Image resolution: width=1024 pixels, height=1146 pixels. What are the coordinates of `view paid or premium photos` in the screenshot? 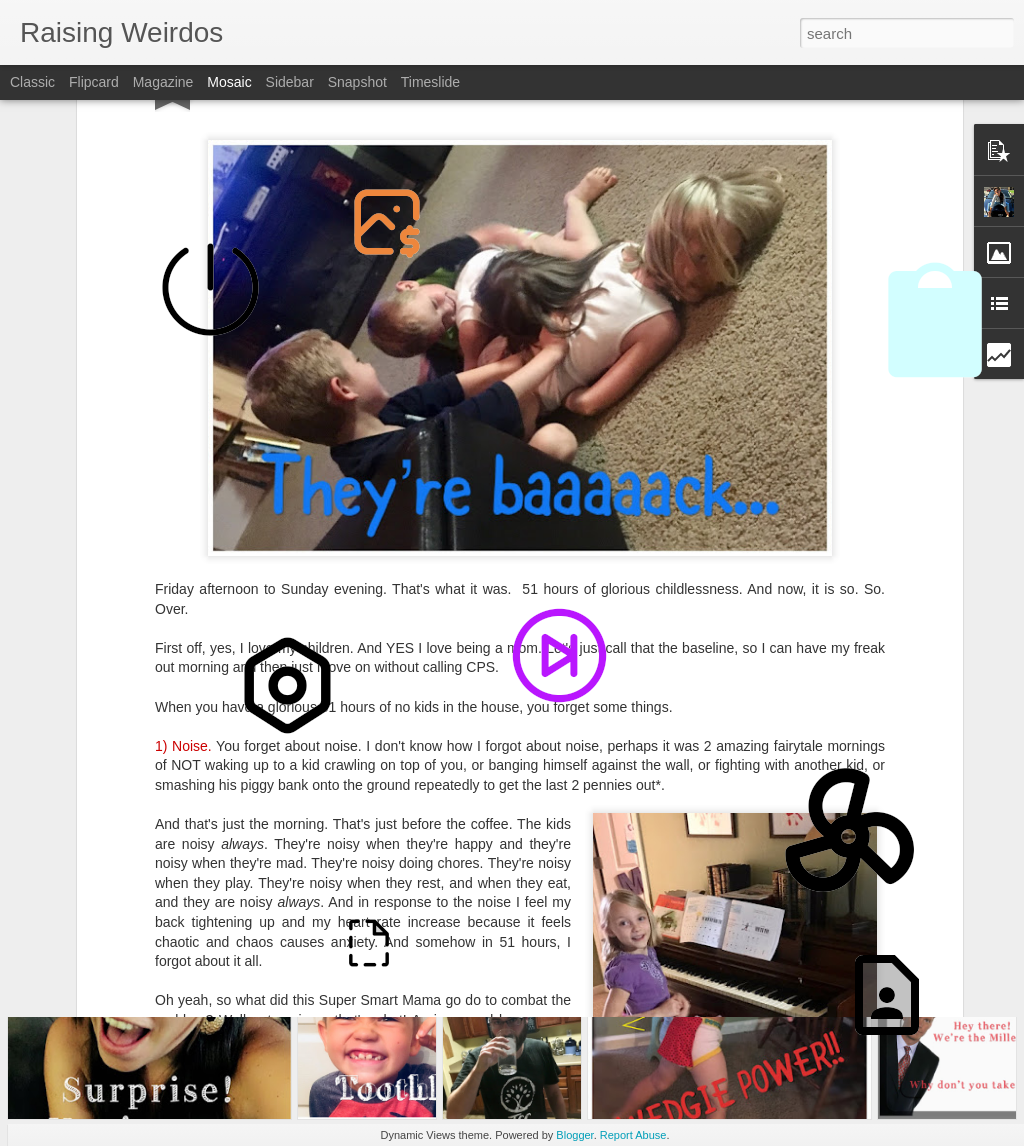 It's located at (387, 222).